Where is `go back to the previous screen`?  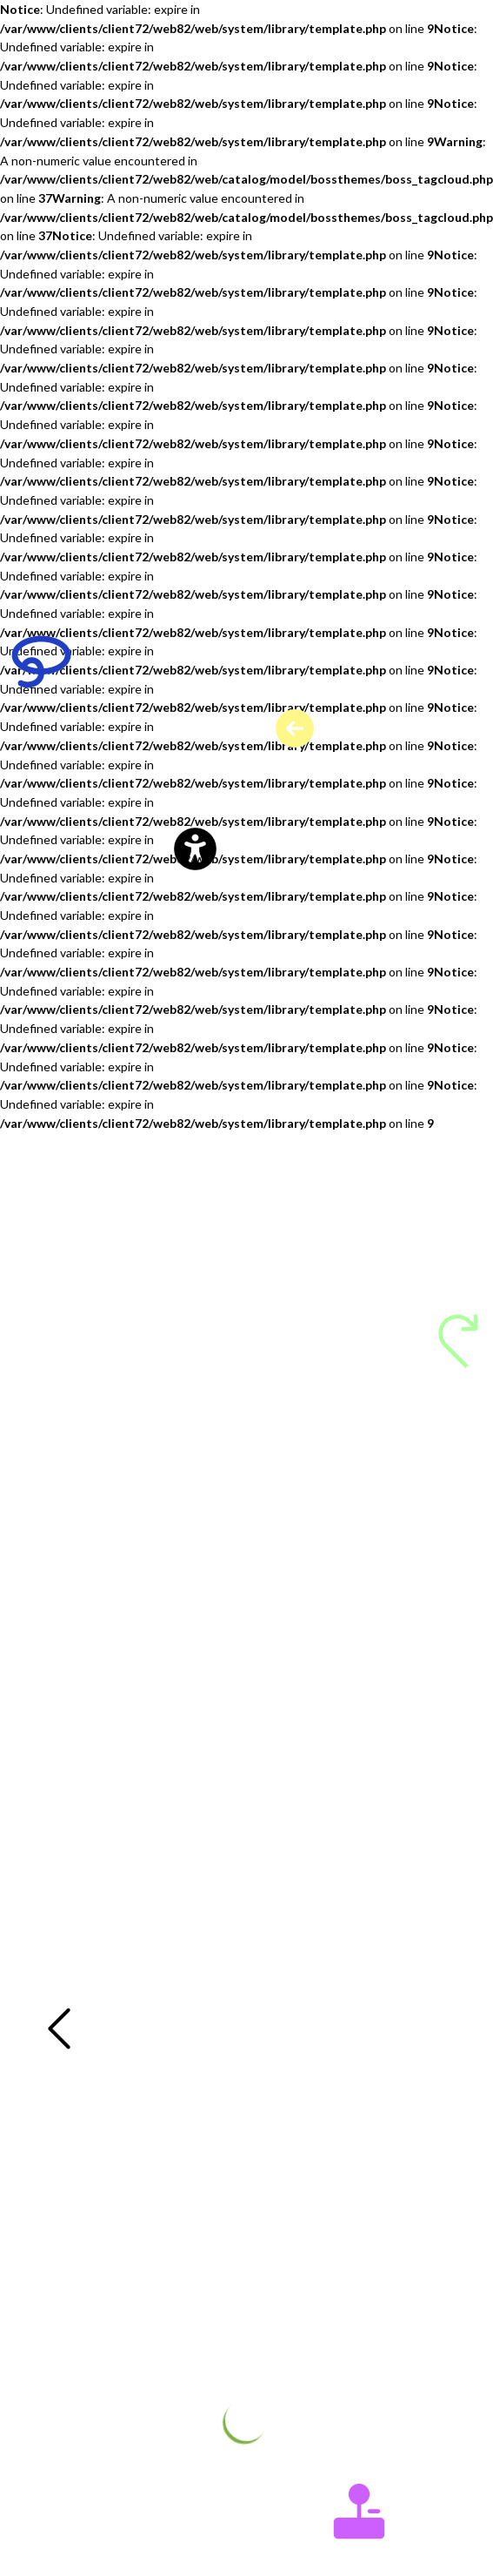
go back to the previous screen is located at coordinates (59, 2029).